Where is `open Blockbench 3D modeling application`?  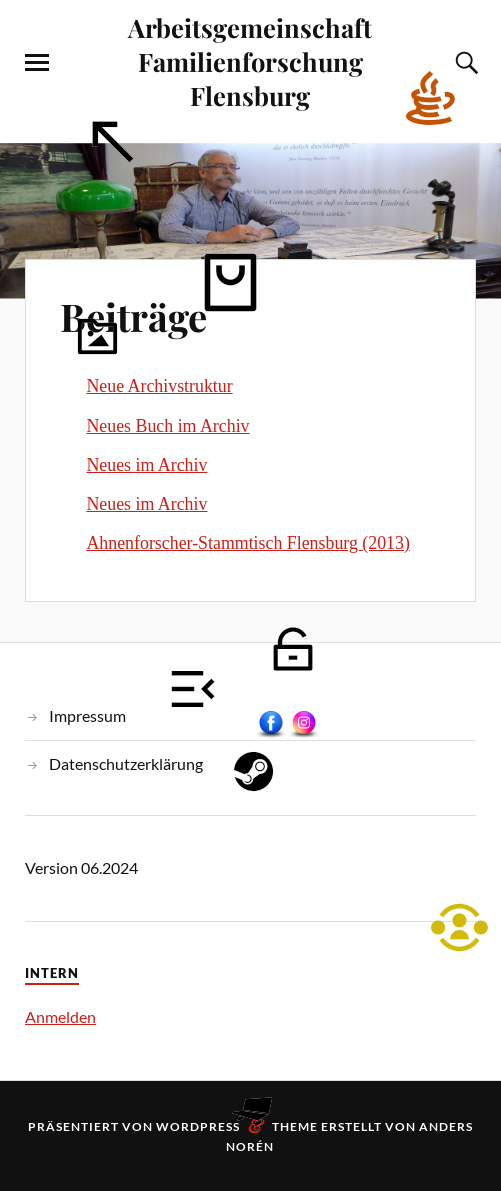 open Blockbench 3D modeling application is located at coordinates (252, 1112).